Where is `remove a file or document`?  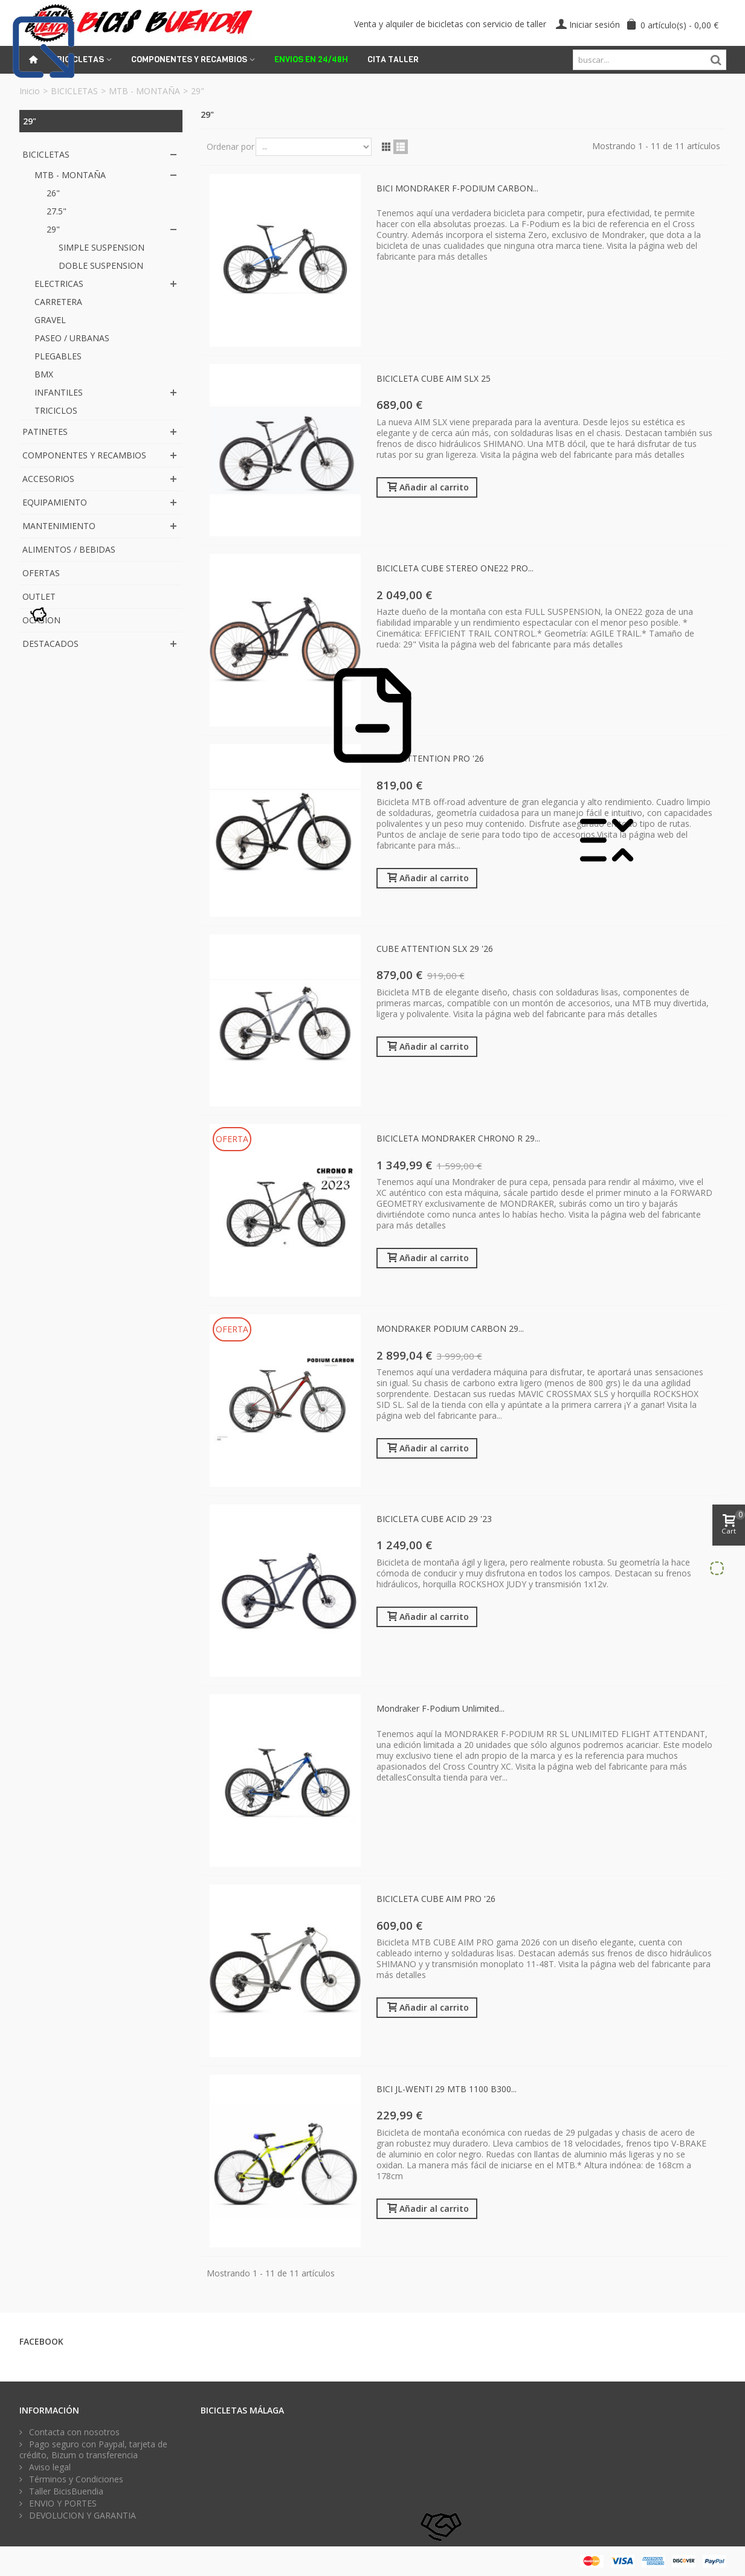 remove a file or document is located at coordinates (372, 715).